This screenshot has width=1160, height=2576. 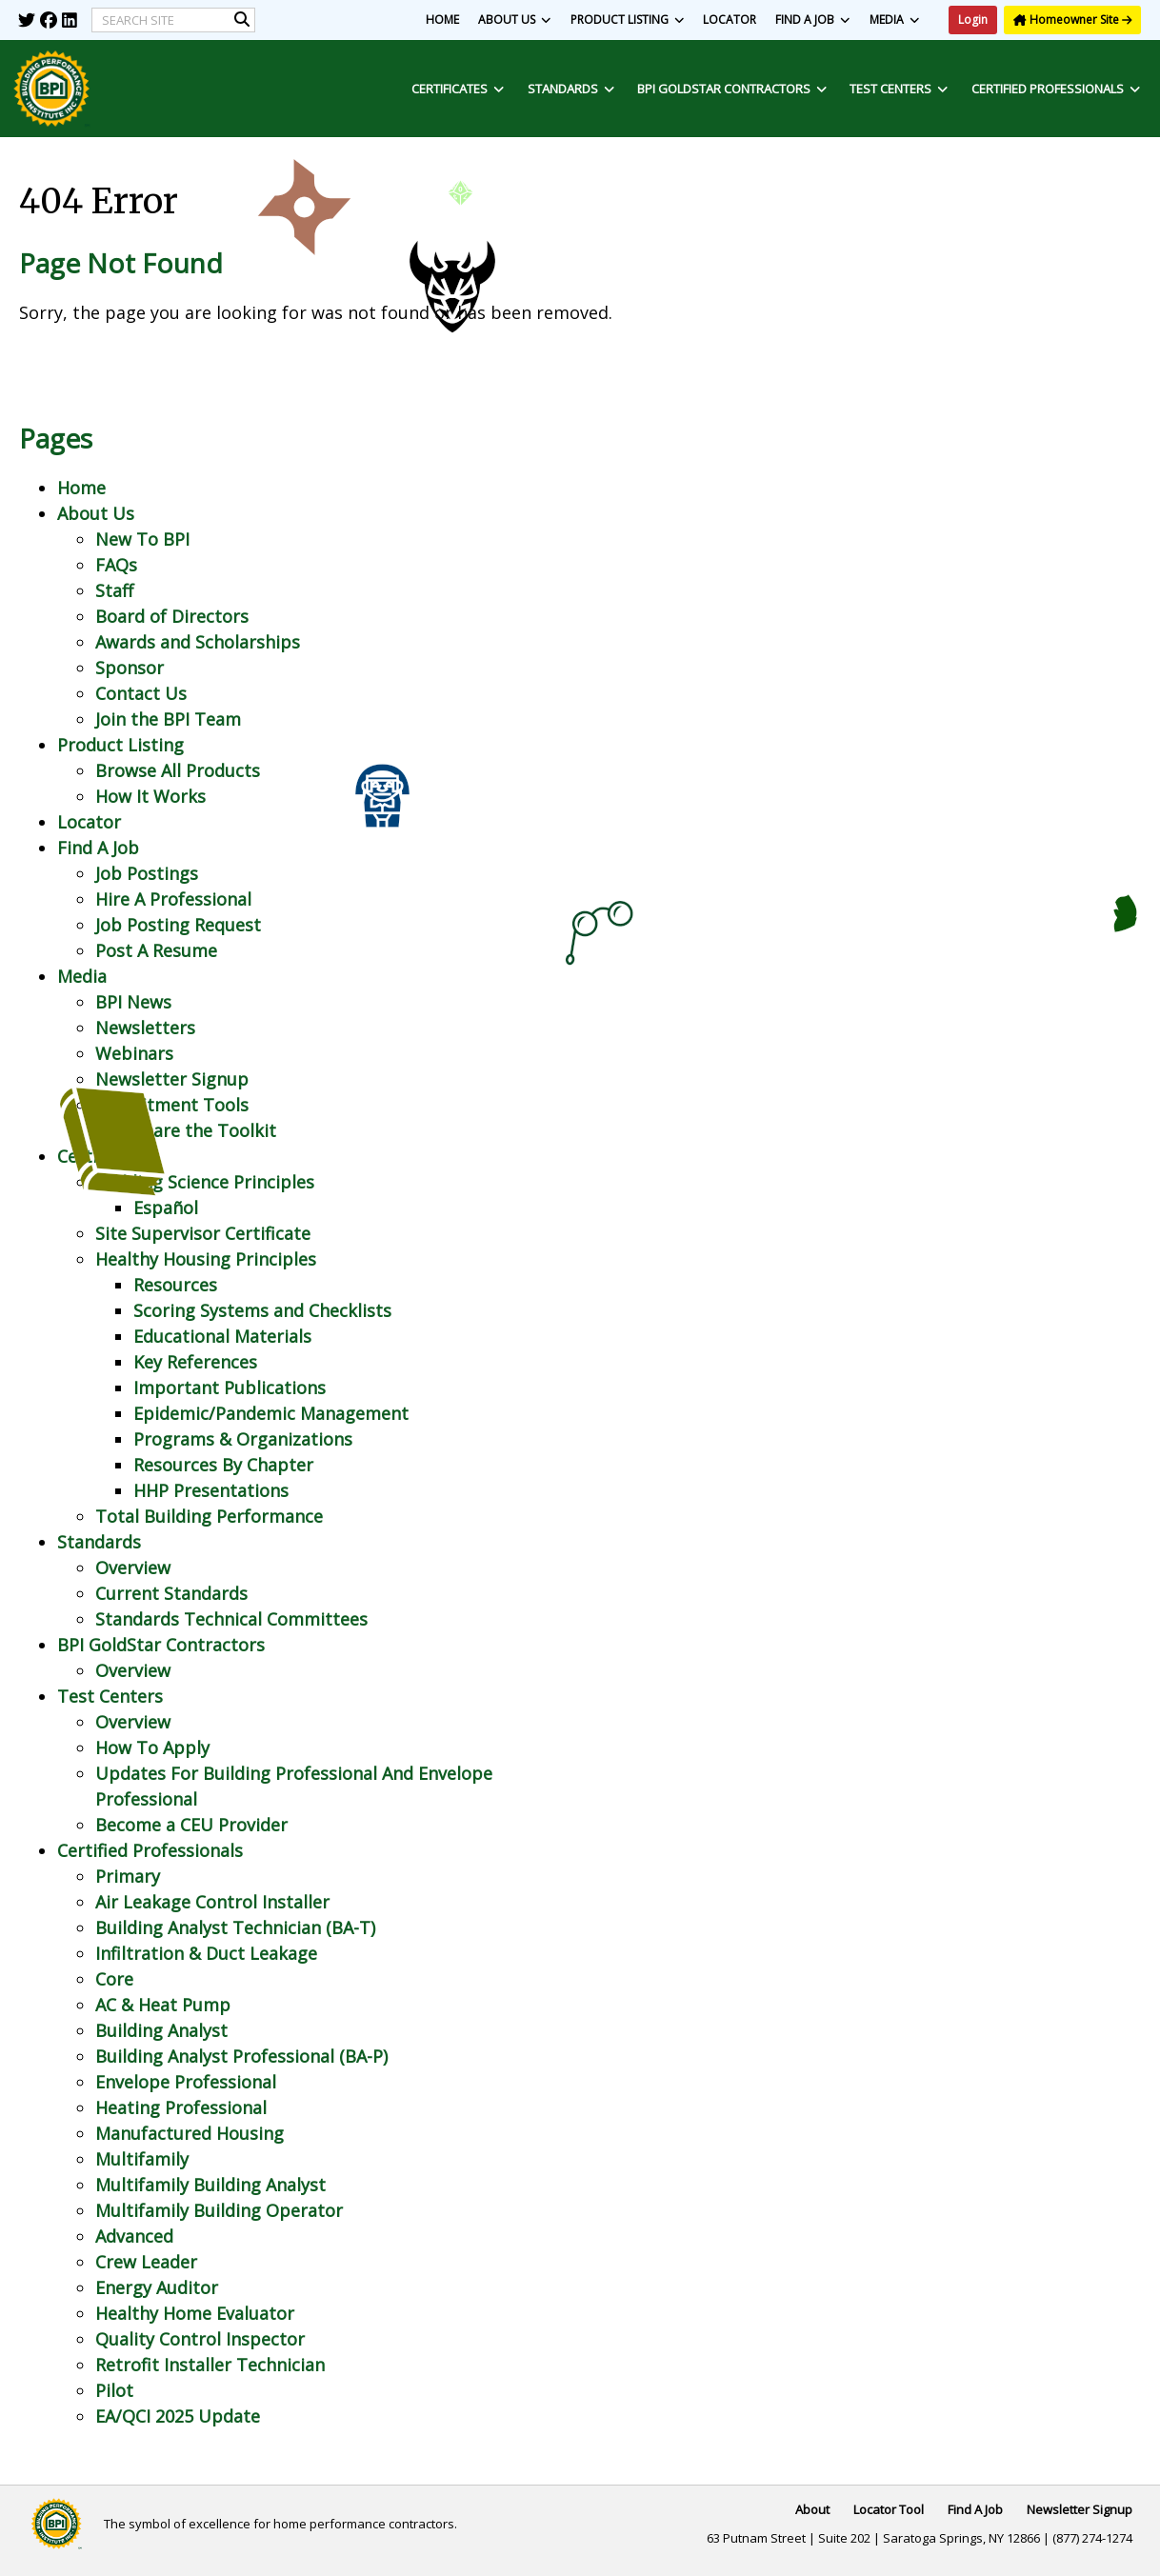 I want to click on select South Korea as your country or region, so click(x=1125, y=914).